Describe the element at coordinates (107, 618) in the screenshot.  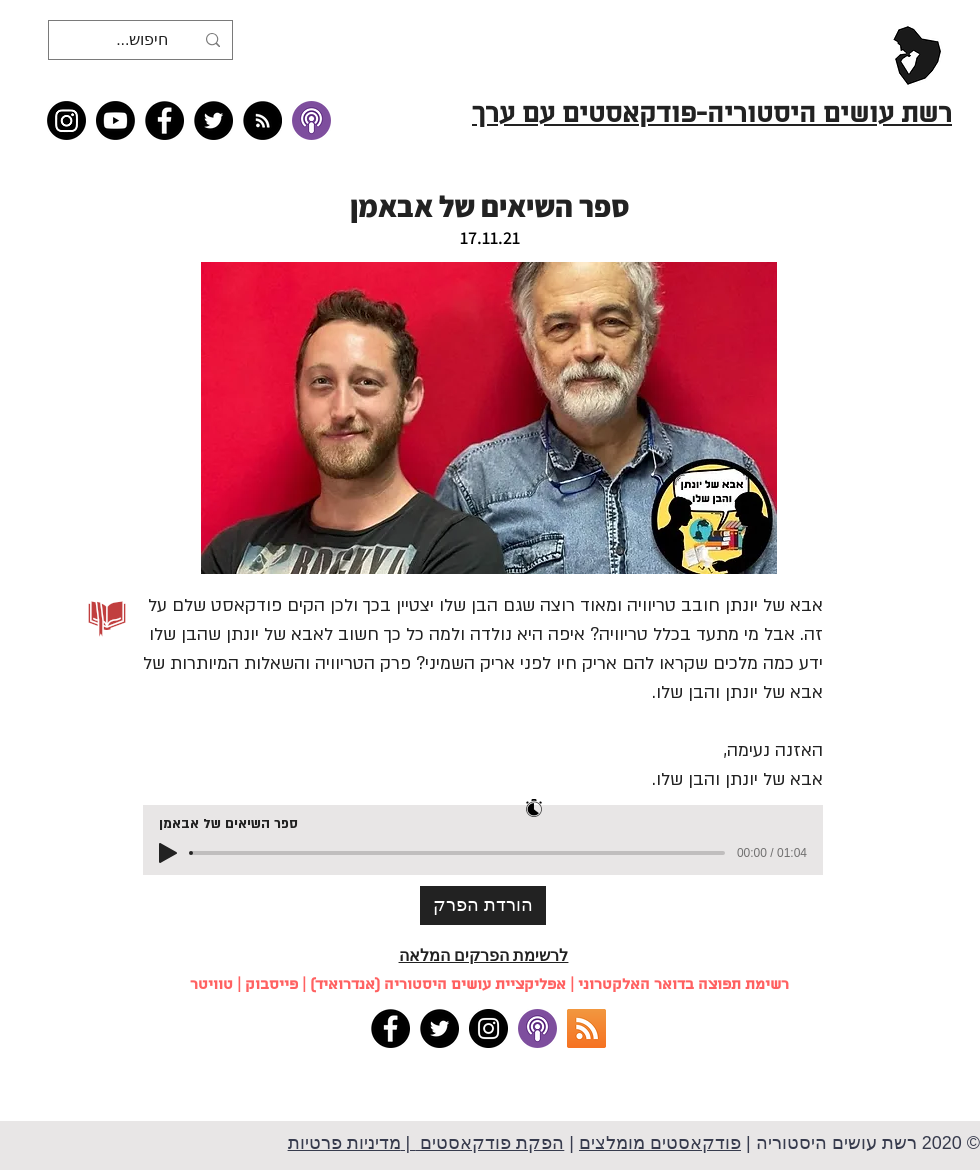
I see `save current page as a bookmark` at that location.